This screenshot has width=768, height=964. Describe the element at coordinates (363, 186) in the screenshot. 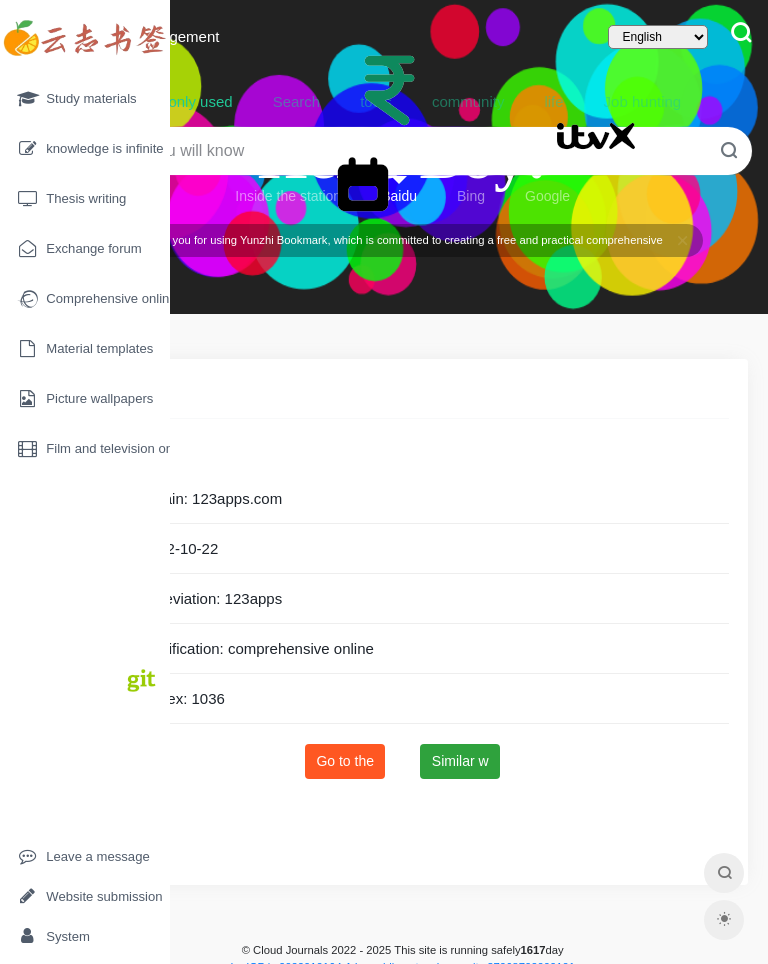

I see `view weekly calendar` at that location.